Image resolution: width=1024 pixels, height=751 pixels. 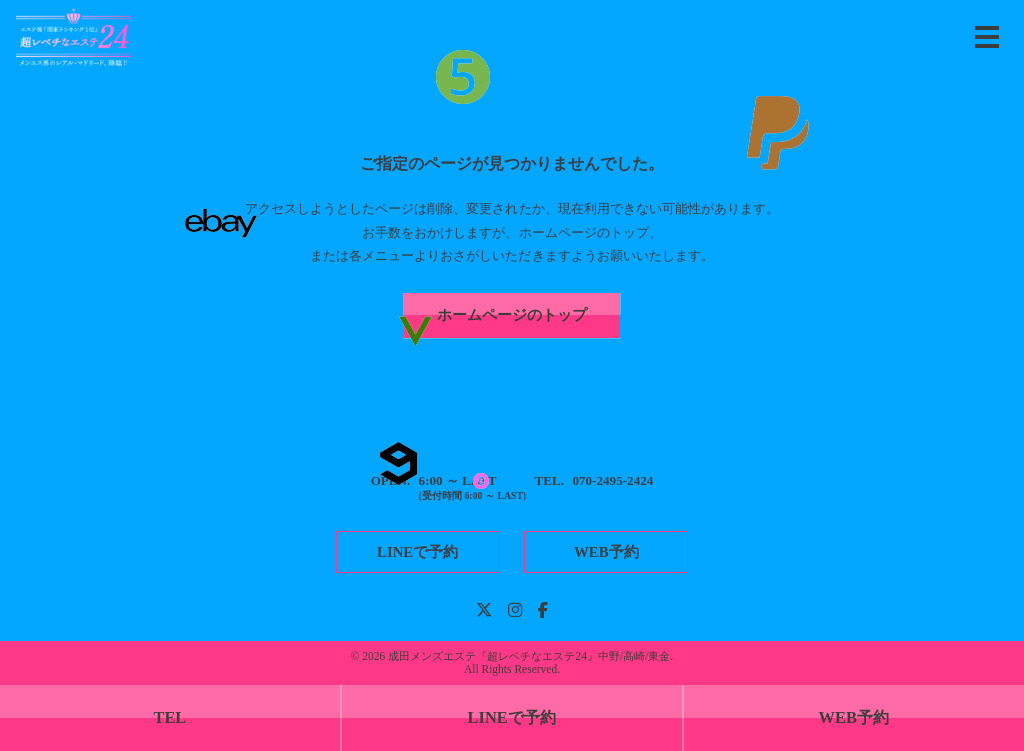 What do you see at coordinates (415, 331) in the screenshot?
I see `vitess database clustering platform logo` at bounding box center [415, 331].